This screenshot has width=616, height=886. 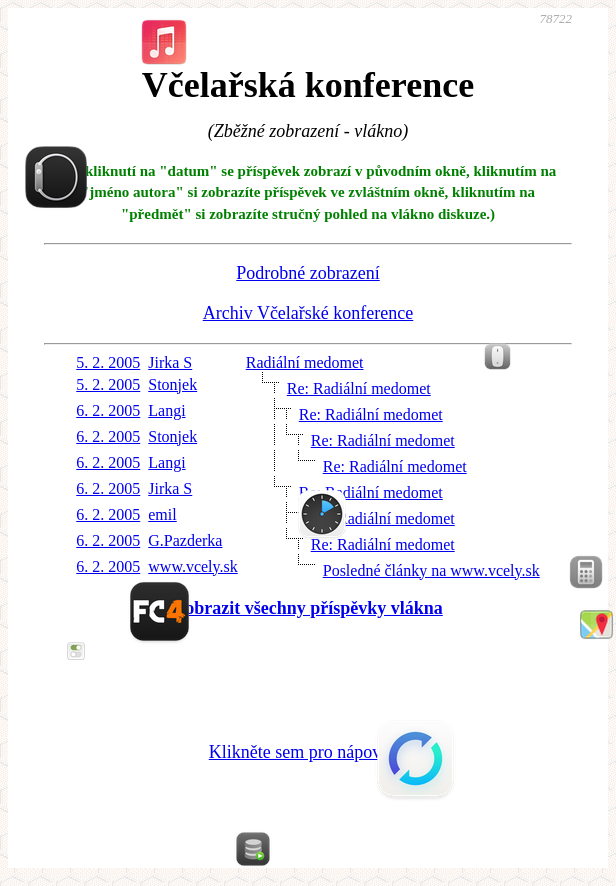 I want to click on open the watch app, so click(x=56, y=177).